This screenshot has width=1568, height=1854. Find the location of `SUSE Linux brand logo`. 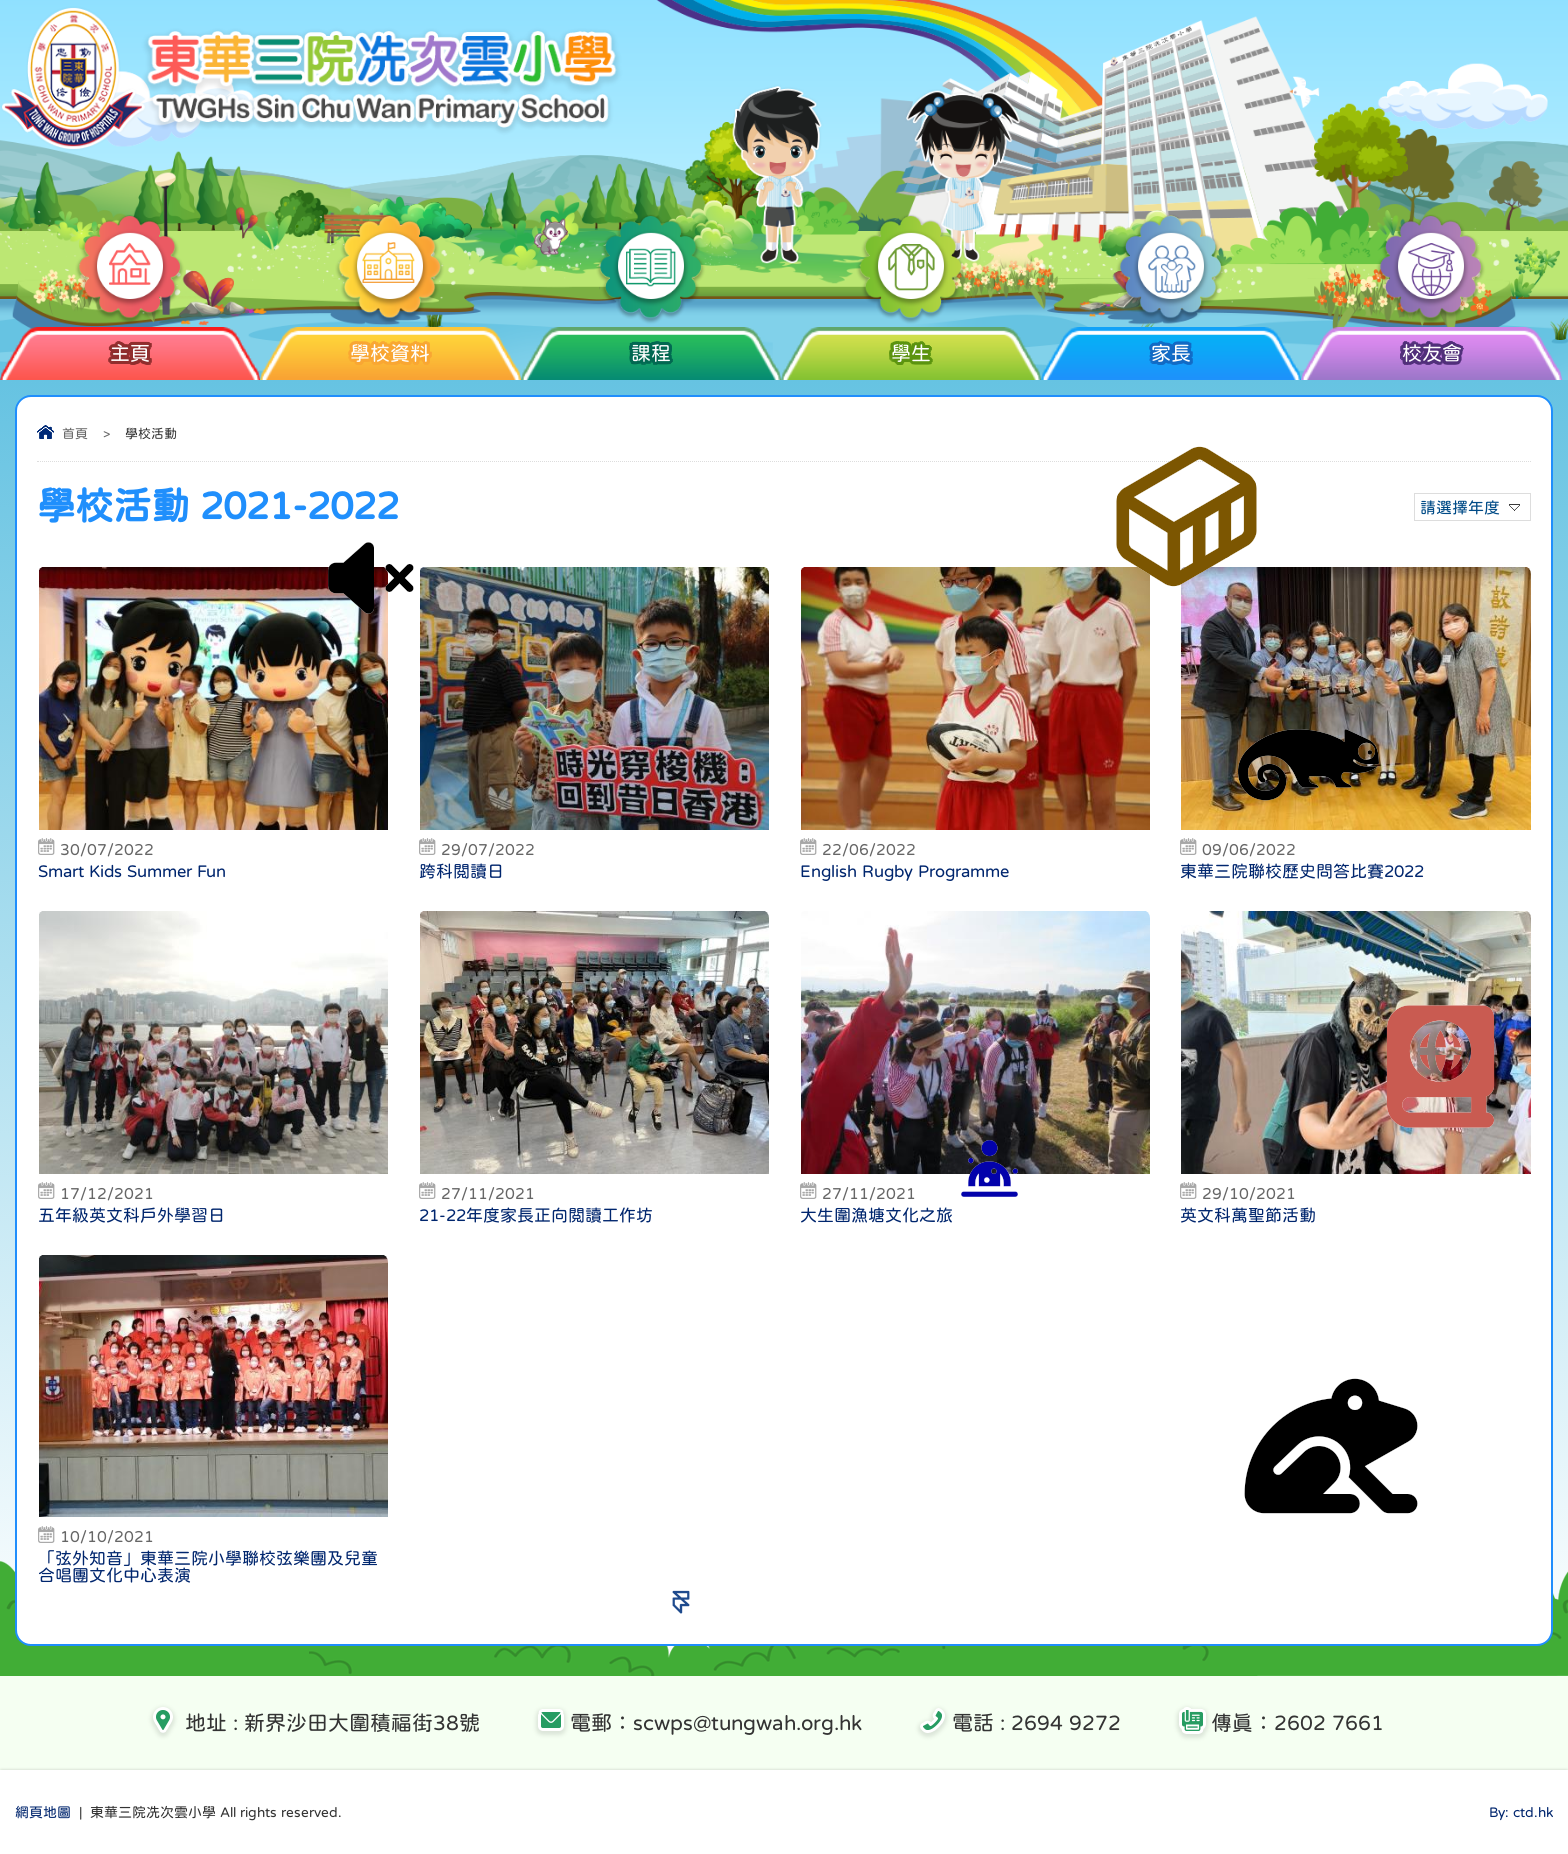

SUSE Linux brand logo is located at coordinates (1308, 764).